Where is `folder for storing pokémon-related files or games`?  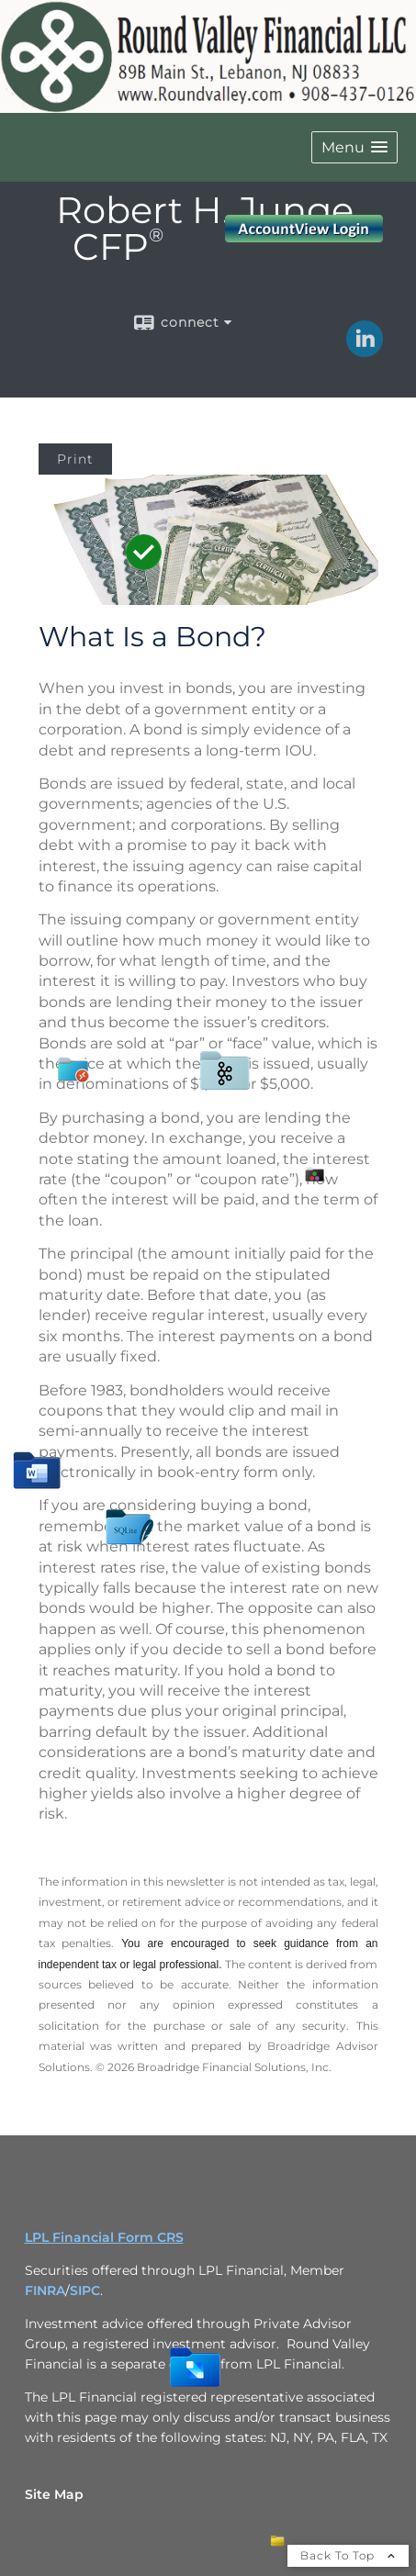 folder for storing pokémon-related files or games is located at coordinates (277, 2541).